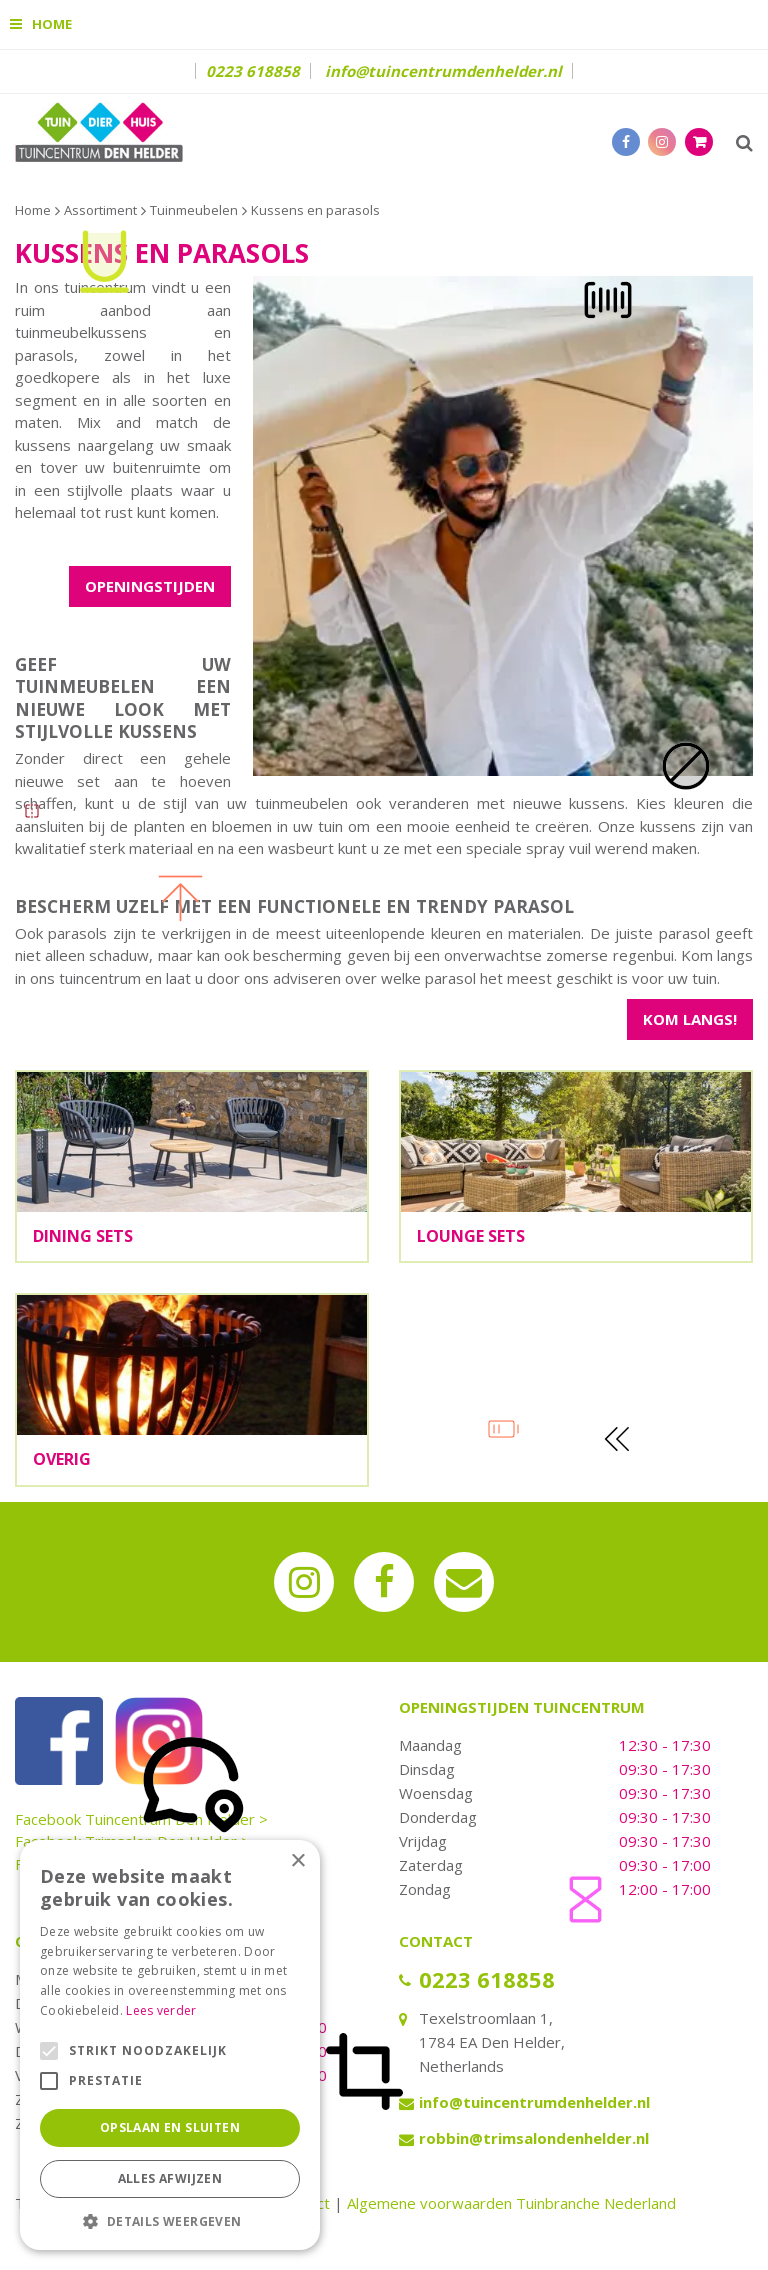 The width and height of the screenshot is (768, 2270). I want to click on scroll to top of page, so click(180, 897).